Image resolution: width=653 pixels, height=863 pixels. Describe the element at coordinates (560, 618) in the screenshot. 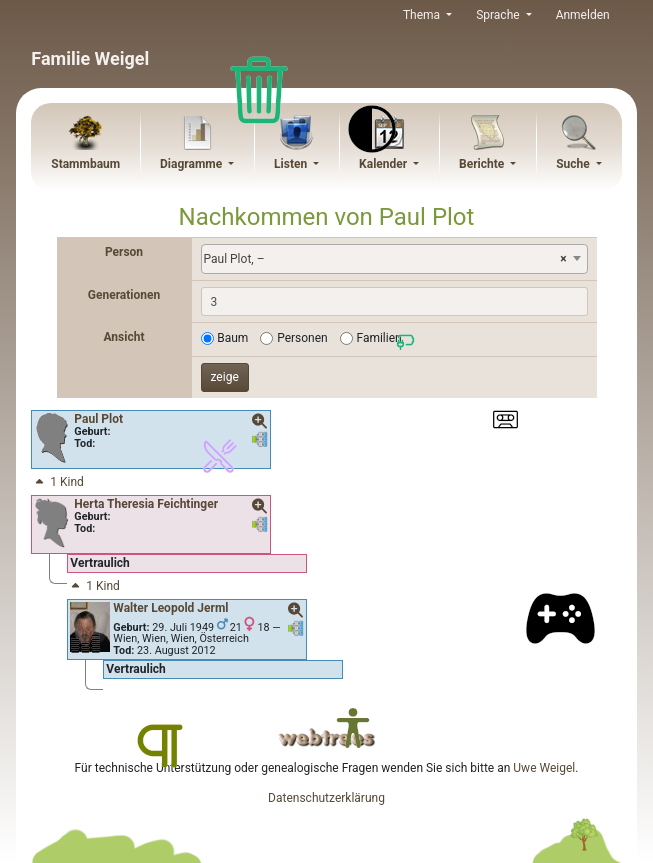

I see `access gaming features or settings` at that location.